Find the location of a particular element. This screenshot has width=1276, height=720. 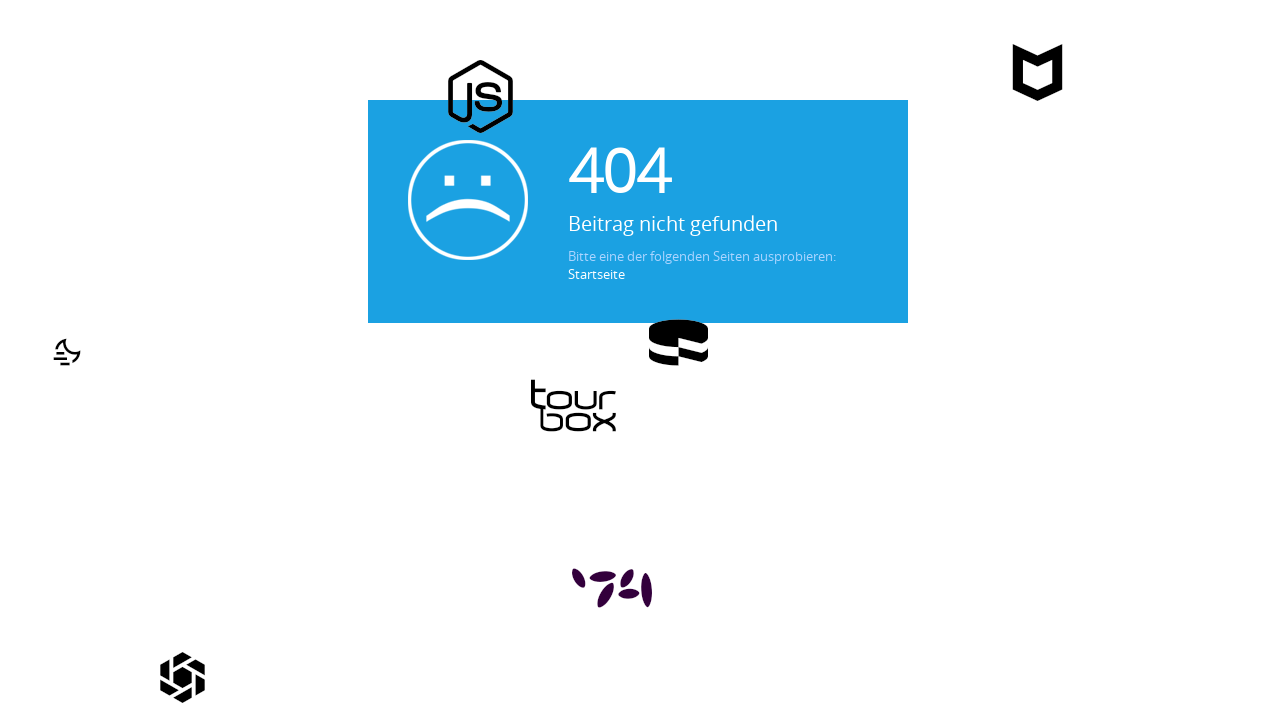

cycling '74 company logo is located at coordinates (612, 588).